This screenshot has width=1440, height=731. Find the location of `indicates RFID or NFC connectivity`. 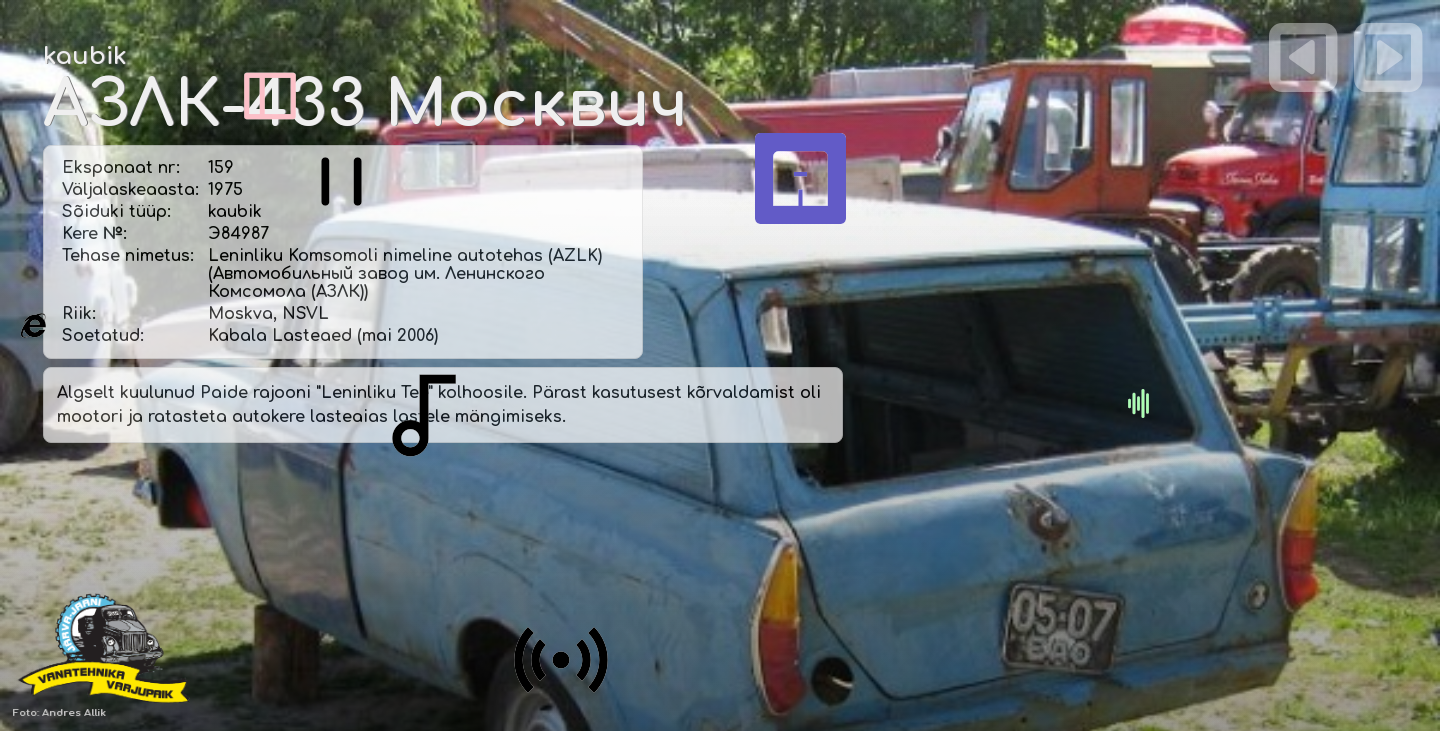

indicates RFID or NFC connectivity is located at coordinates (561, 660).